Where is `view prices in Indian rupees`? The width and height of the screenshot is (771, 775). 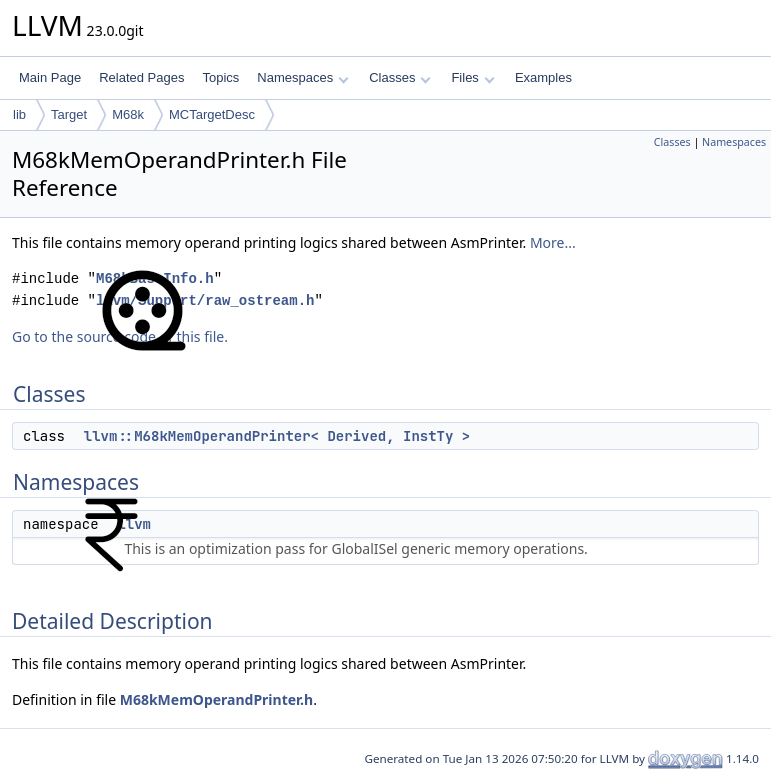 view prices in Indian rupees is located at coordinates (108, 533).